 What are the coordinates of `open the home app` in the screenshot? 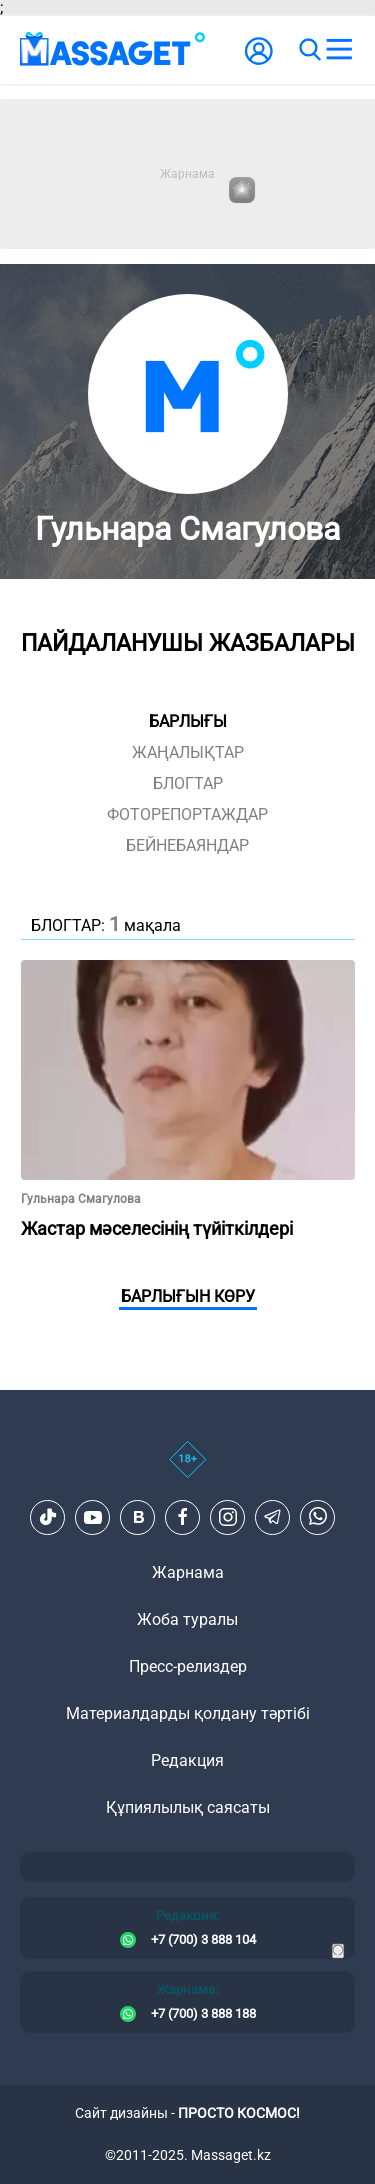 It's located at (242, 190).